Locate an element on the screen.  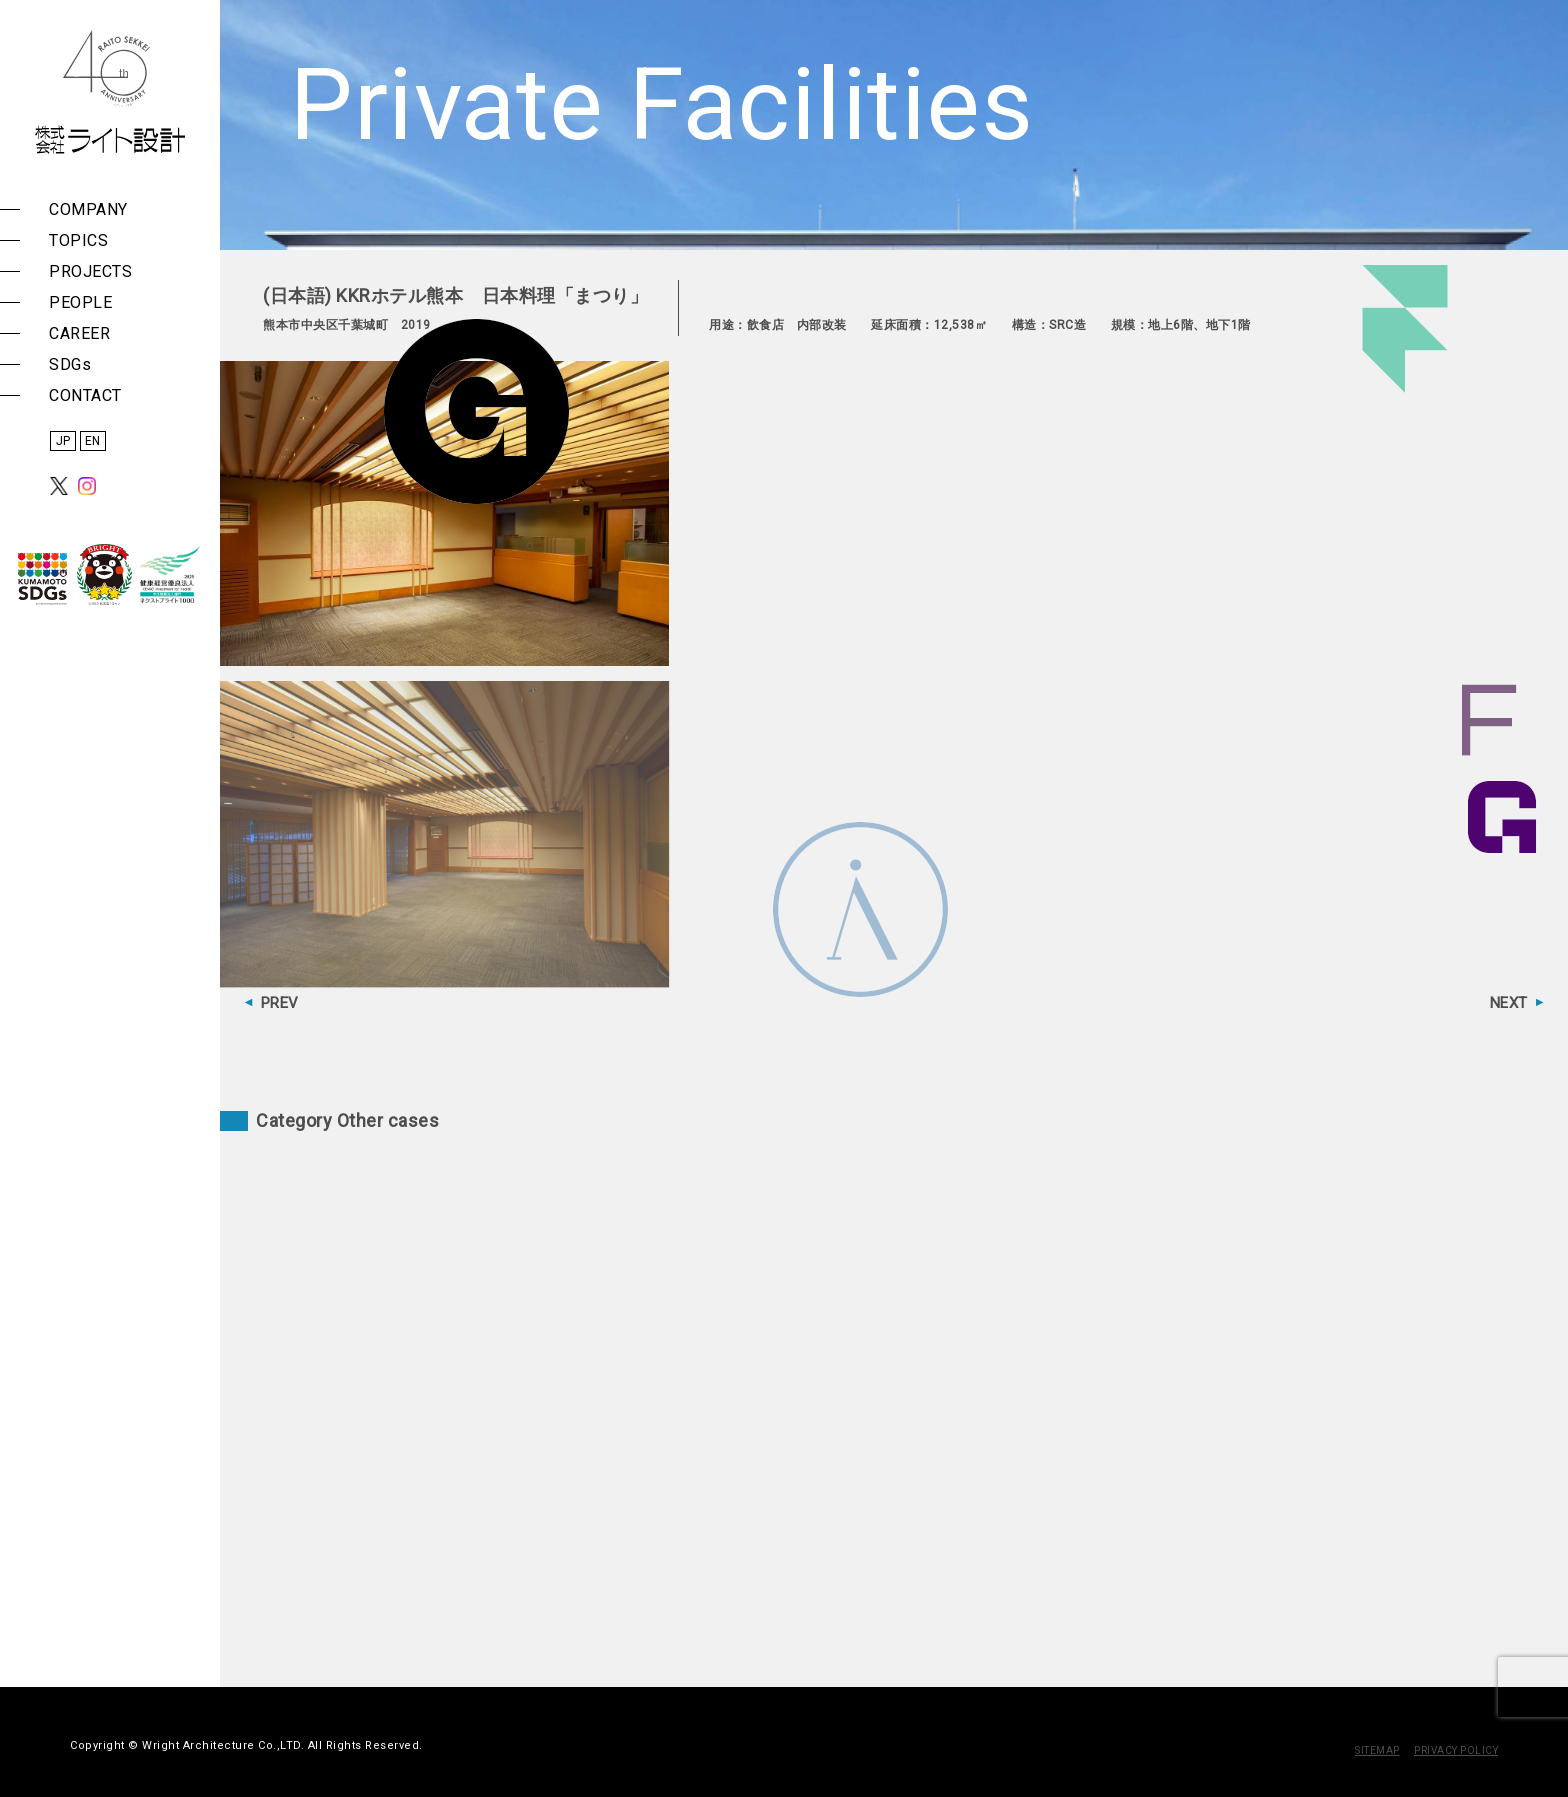
open invidious, a privacy-focused youtube frontend is located at coordinates (860, 909).